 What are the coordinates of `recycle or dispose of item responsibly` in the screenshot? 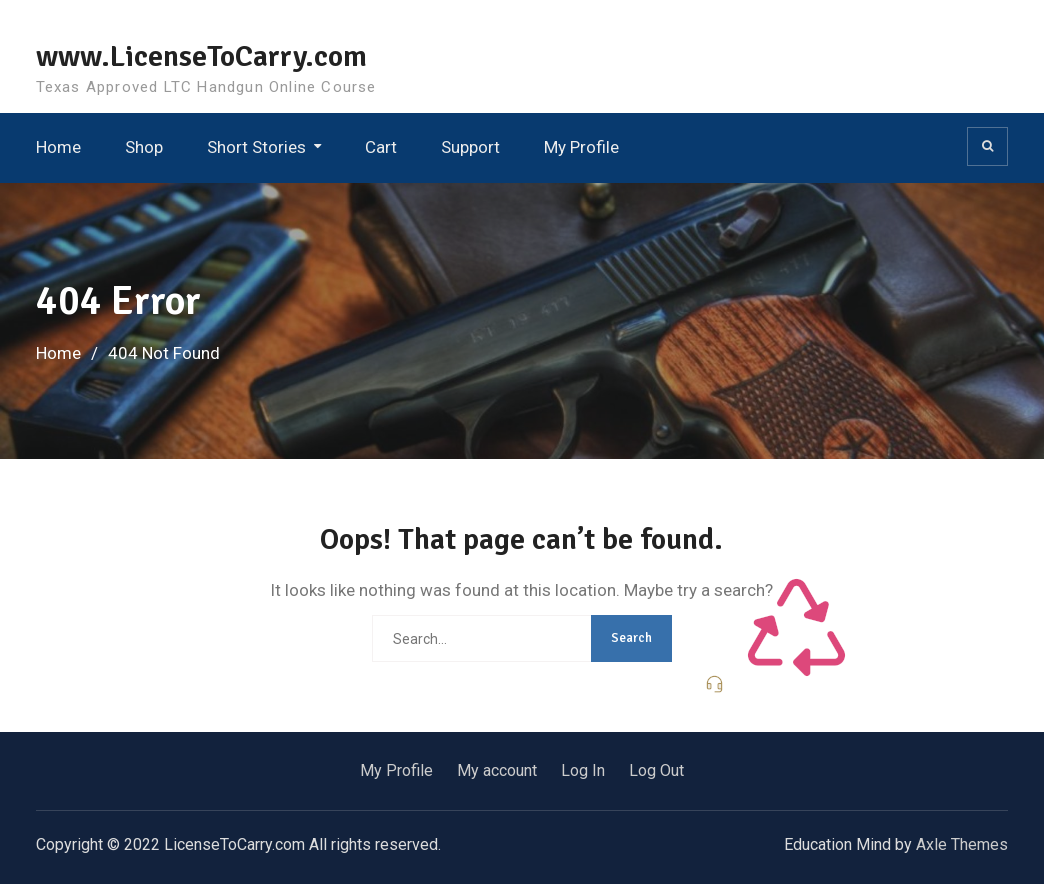 It's located at (796, 627).